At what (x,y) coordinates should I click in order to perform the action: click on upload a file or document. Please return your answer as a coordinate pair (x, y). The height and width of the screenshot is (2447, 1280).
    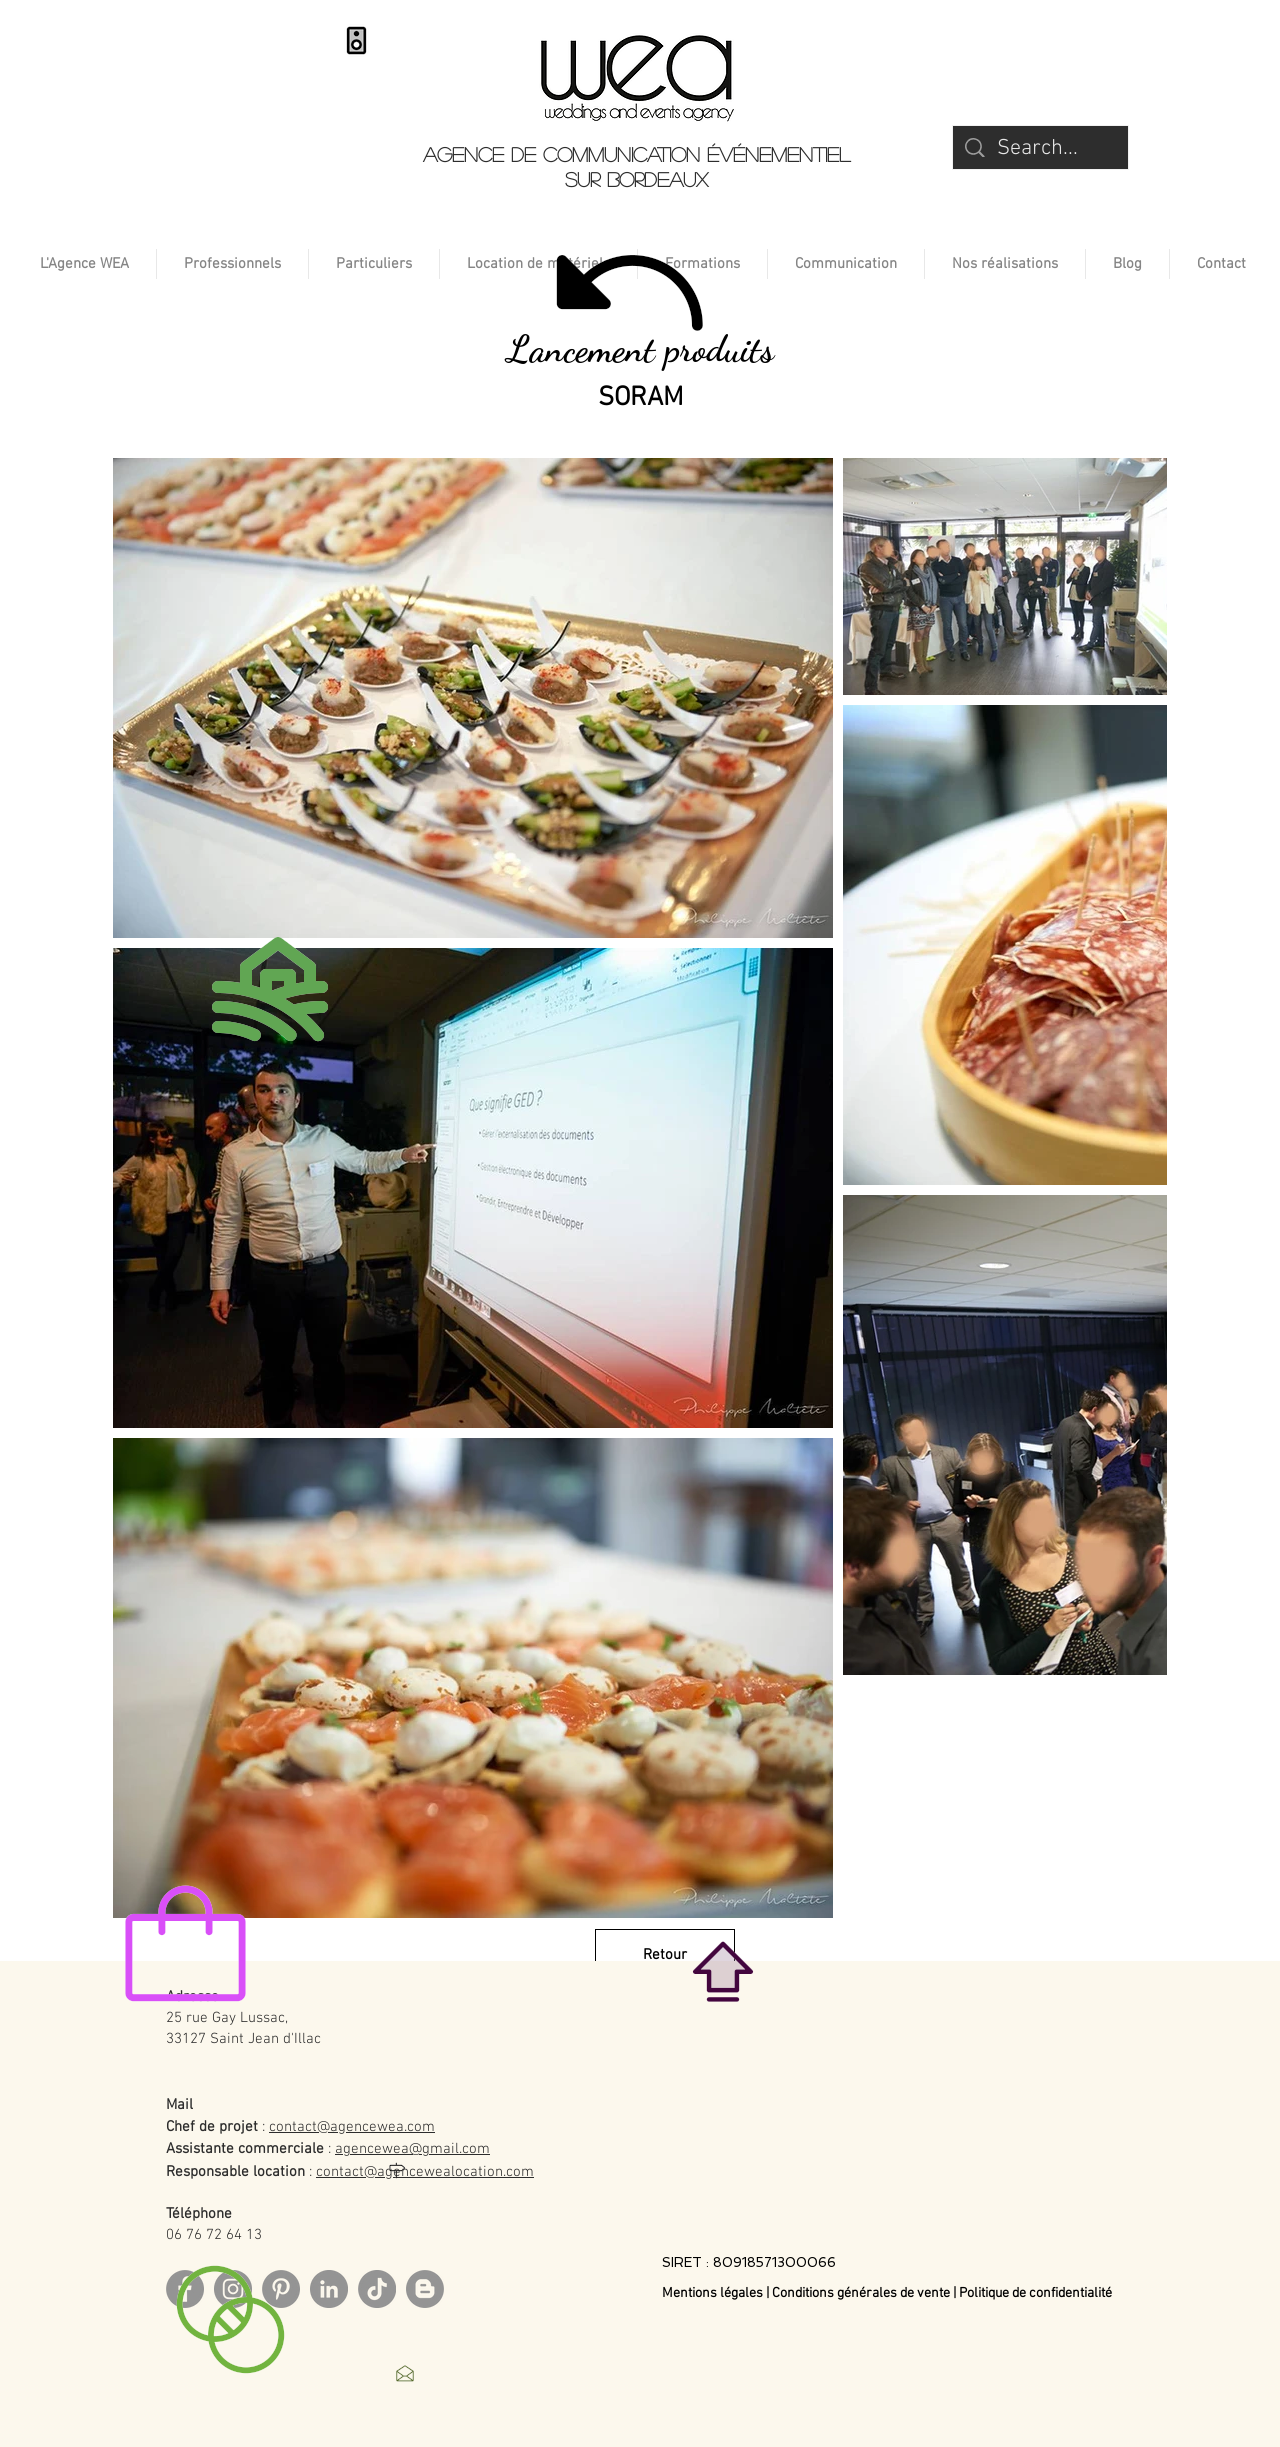
    Looking at the image, I should click on (723, 1974).